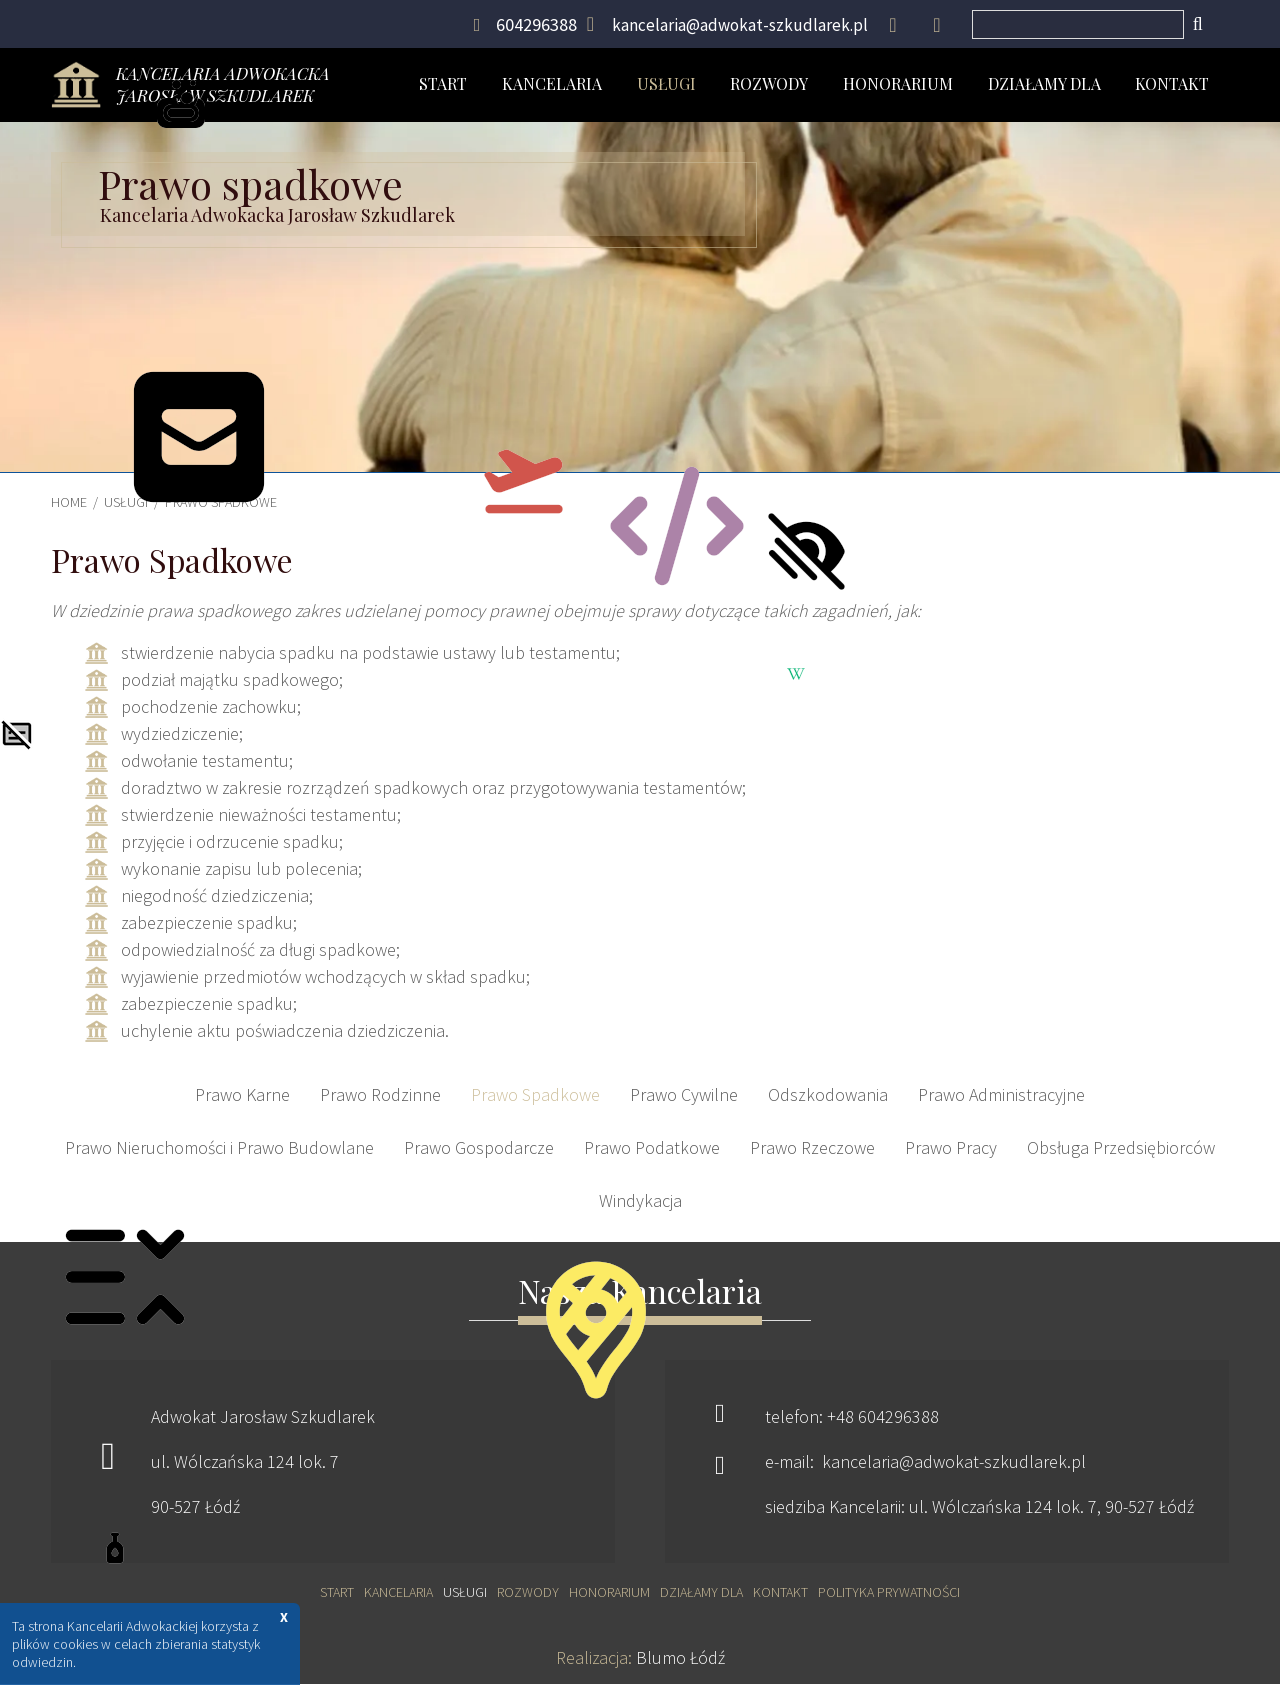 This screenshot has width=1280, height=1685. What do you see at coordinates (796, 674) in the screenshot?
I see `open Wikipedia` at bounding box center [796, 674].